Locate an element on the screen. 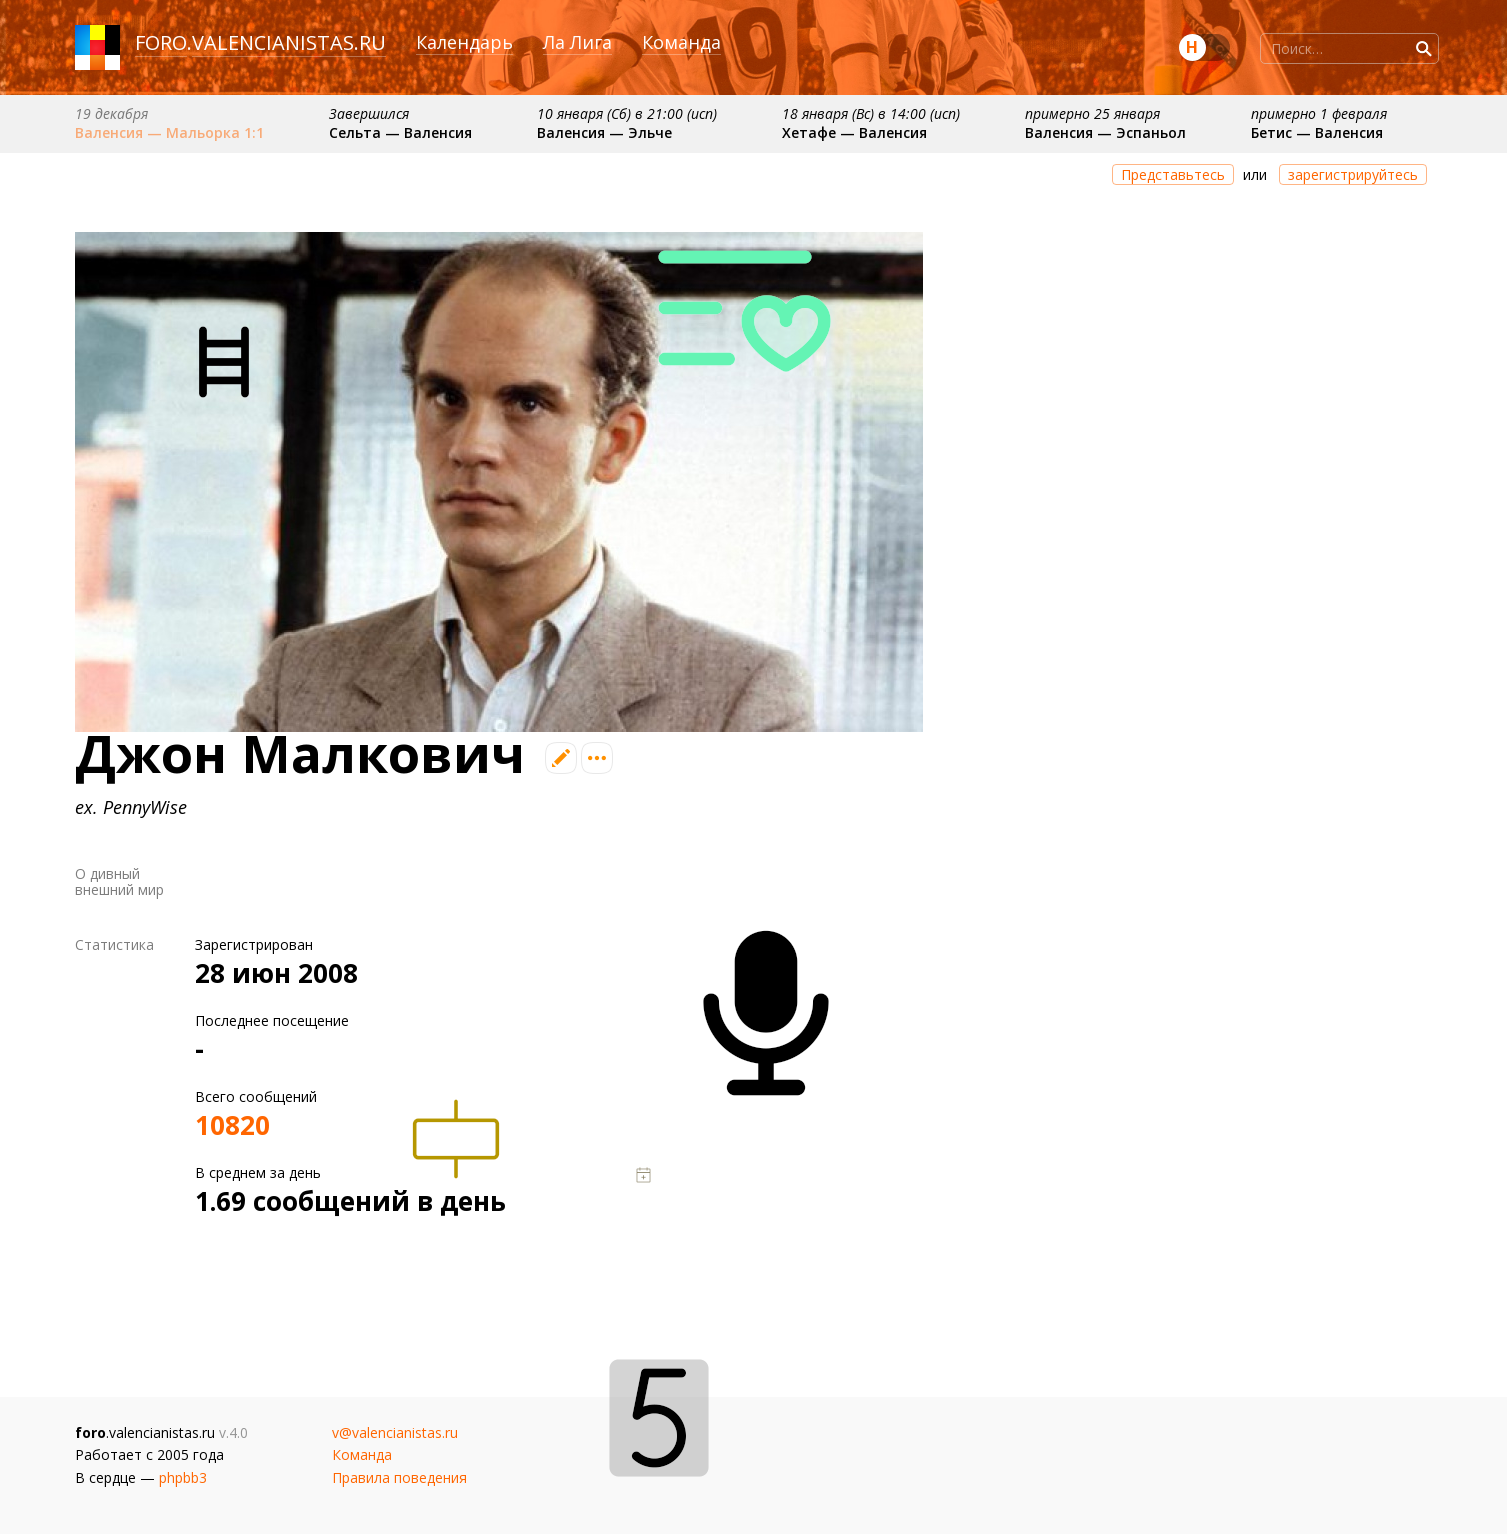 This screenshot has height=1534, width=1507. align object to horizontal center is located at coordinates (456, 1139).